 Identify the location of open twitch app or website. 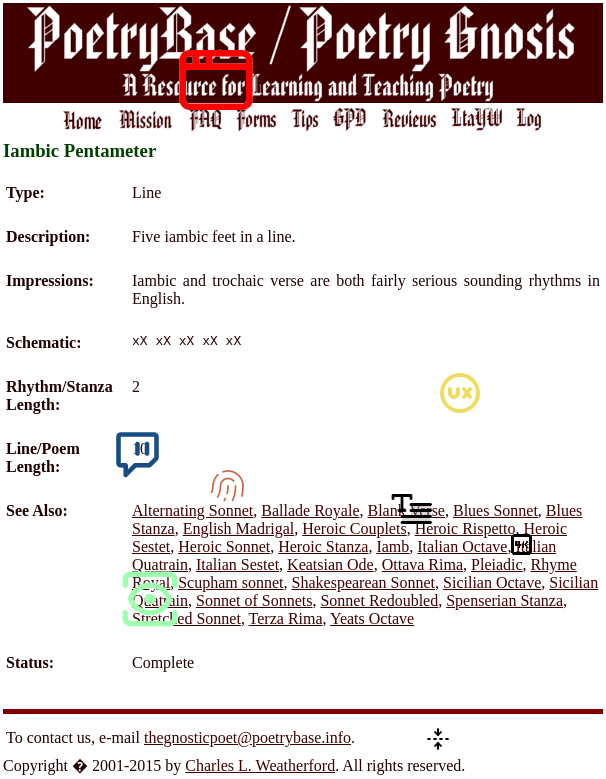
(137, 453).